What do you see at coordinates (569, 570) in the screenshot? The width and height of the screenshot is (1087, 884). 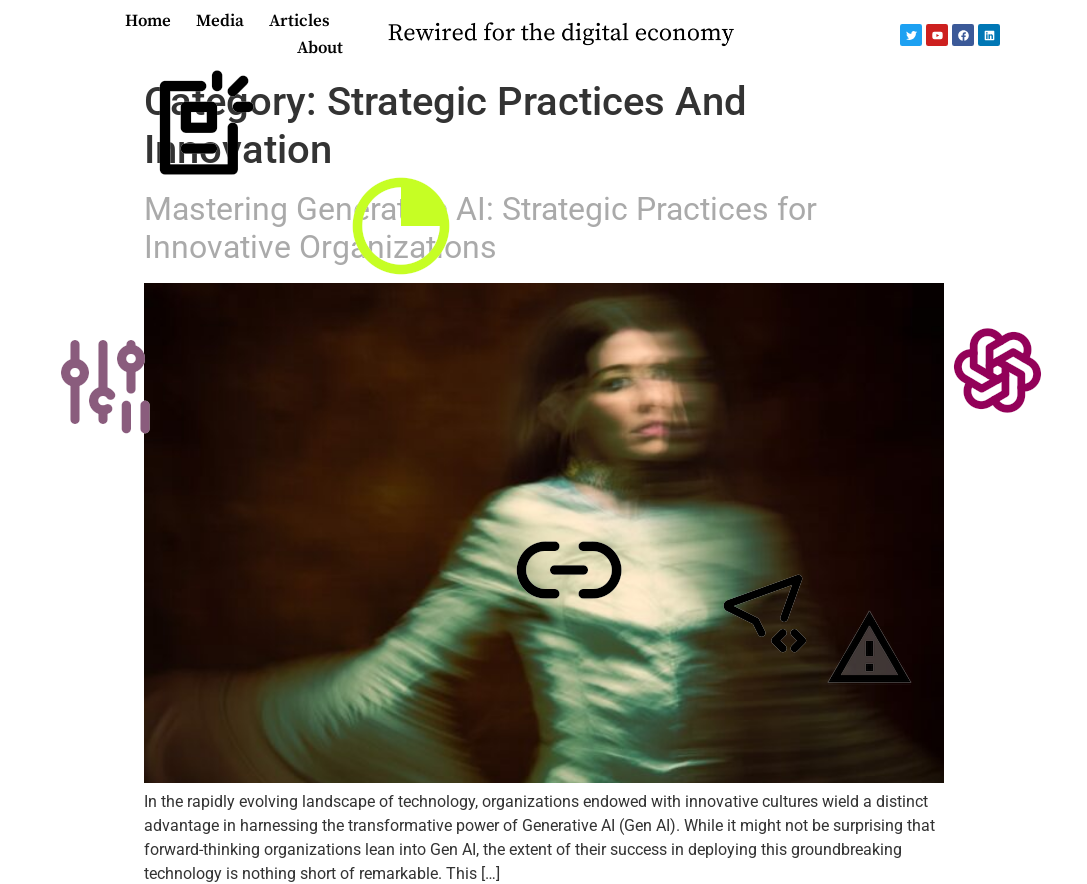 I see `copy or share a link` at bounding box center [569, 570].